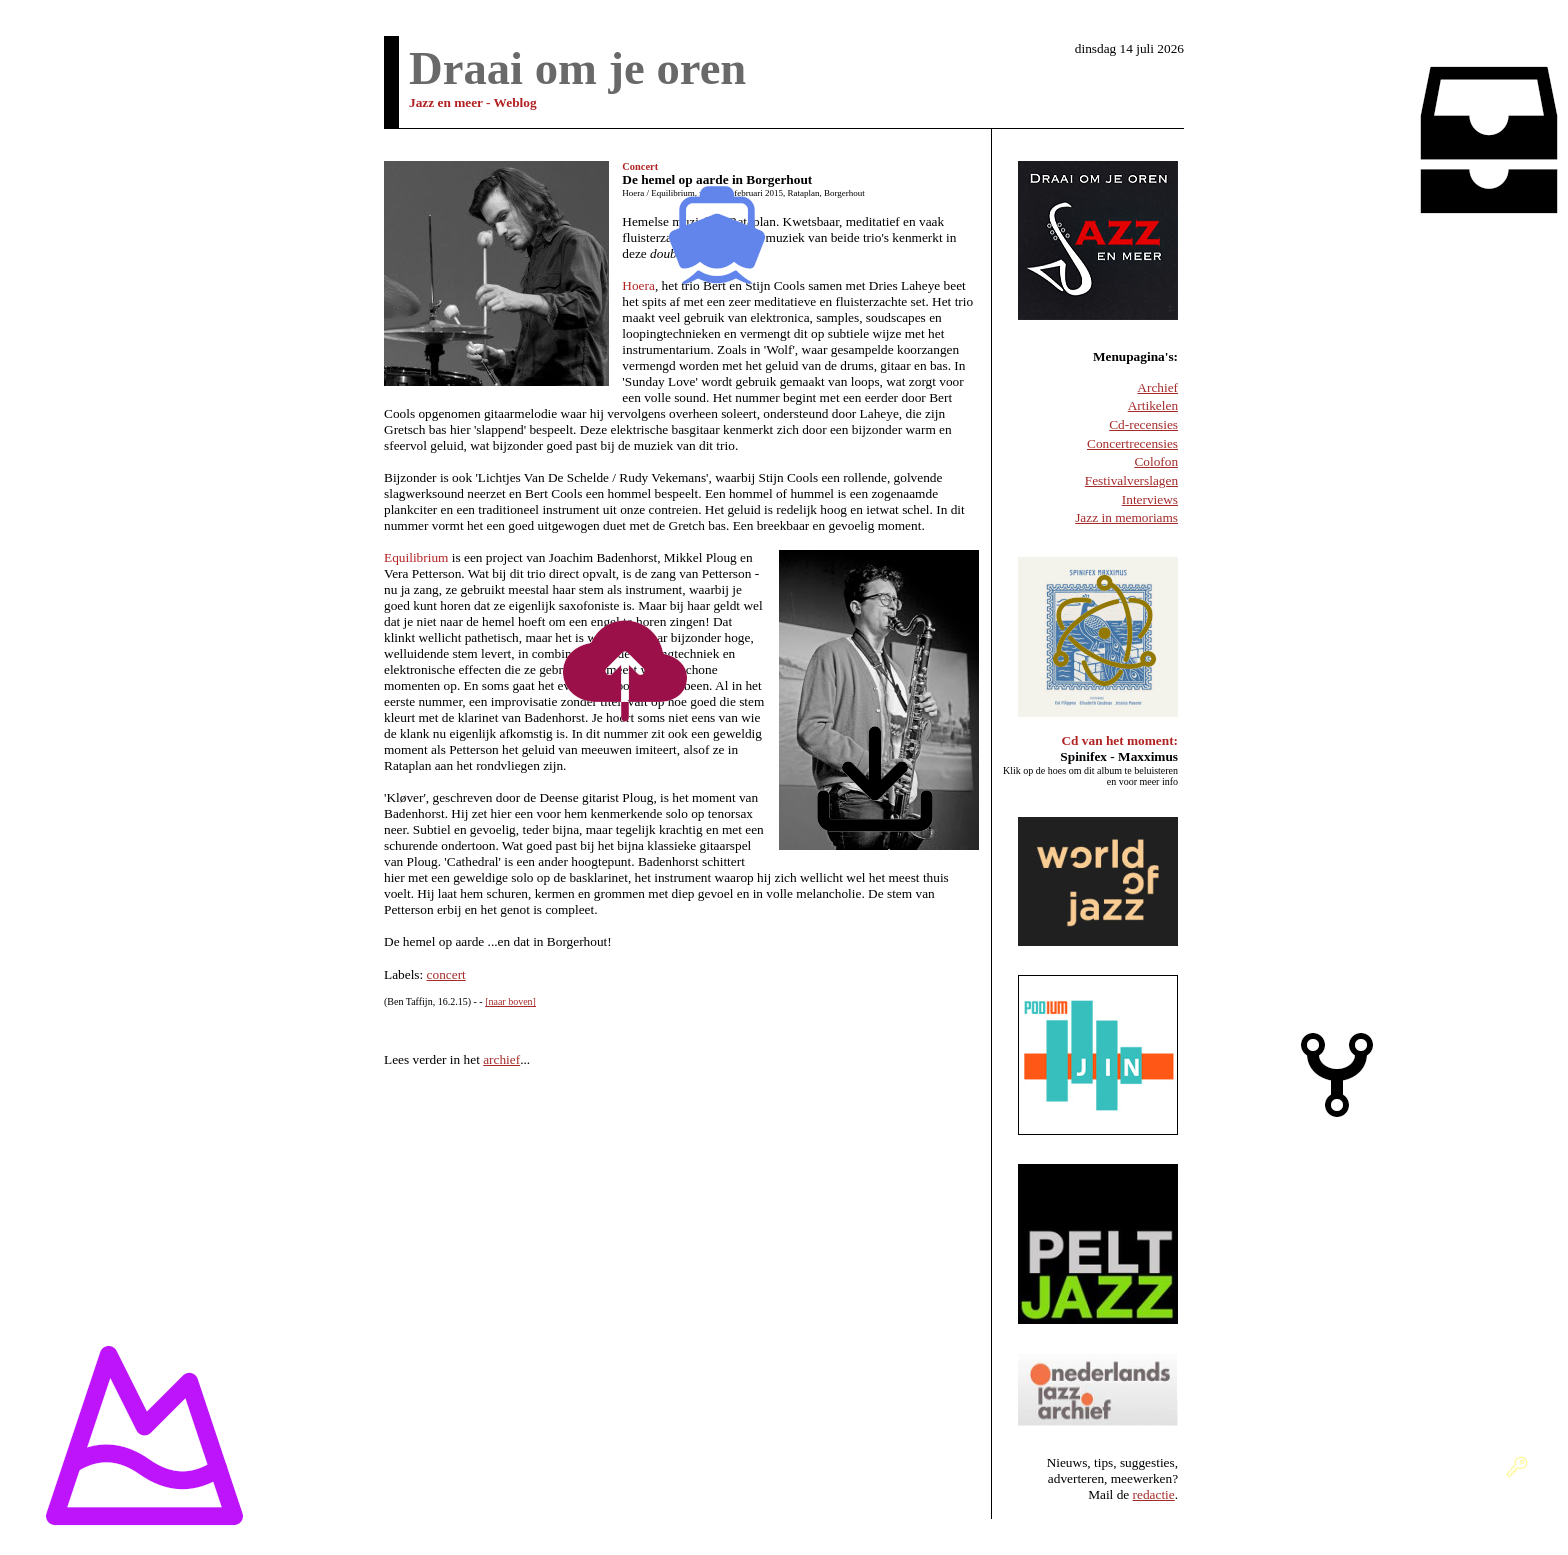 The height and width of the screenshot is (1555, 1568). Describe the element at coordinates (1517, 1467) in the screenshot. I see `access security or password settings` at that location.